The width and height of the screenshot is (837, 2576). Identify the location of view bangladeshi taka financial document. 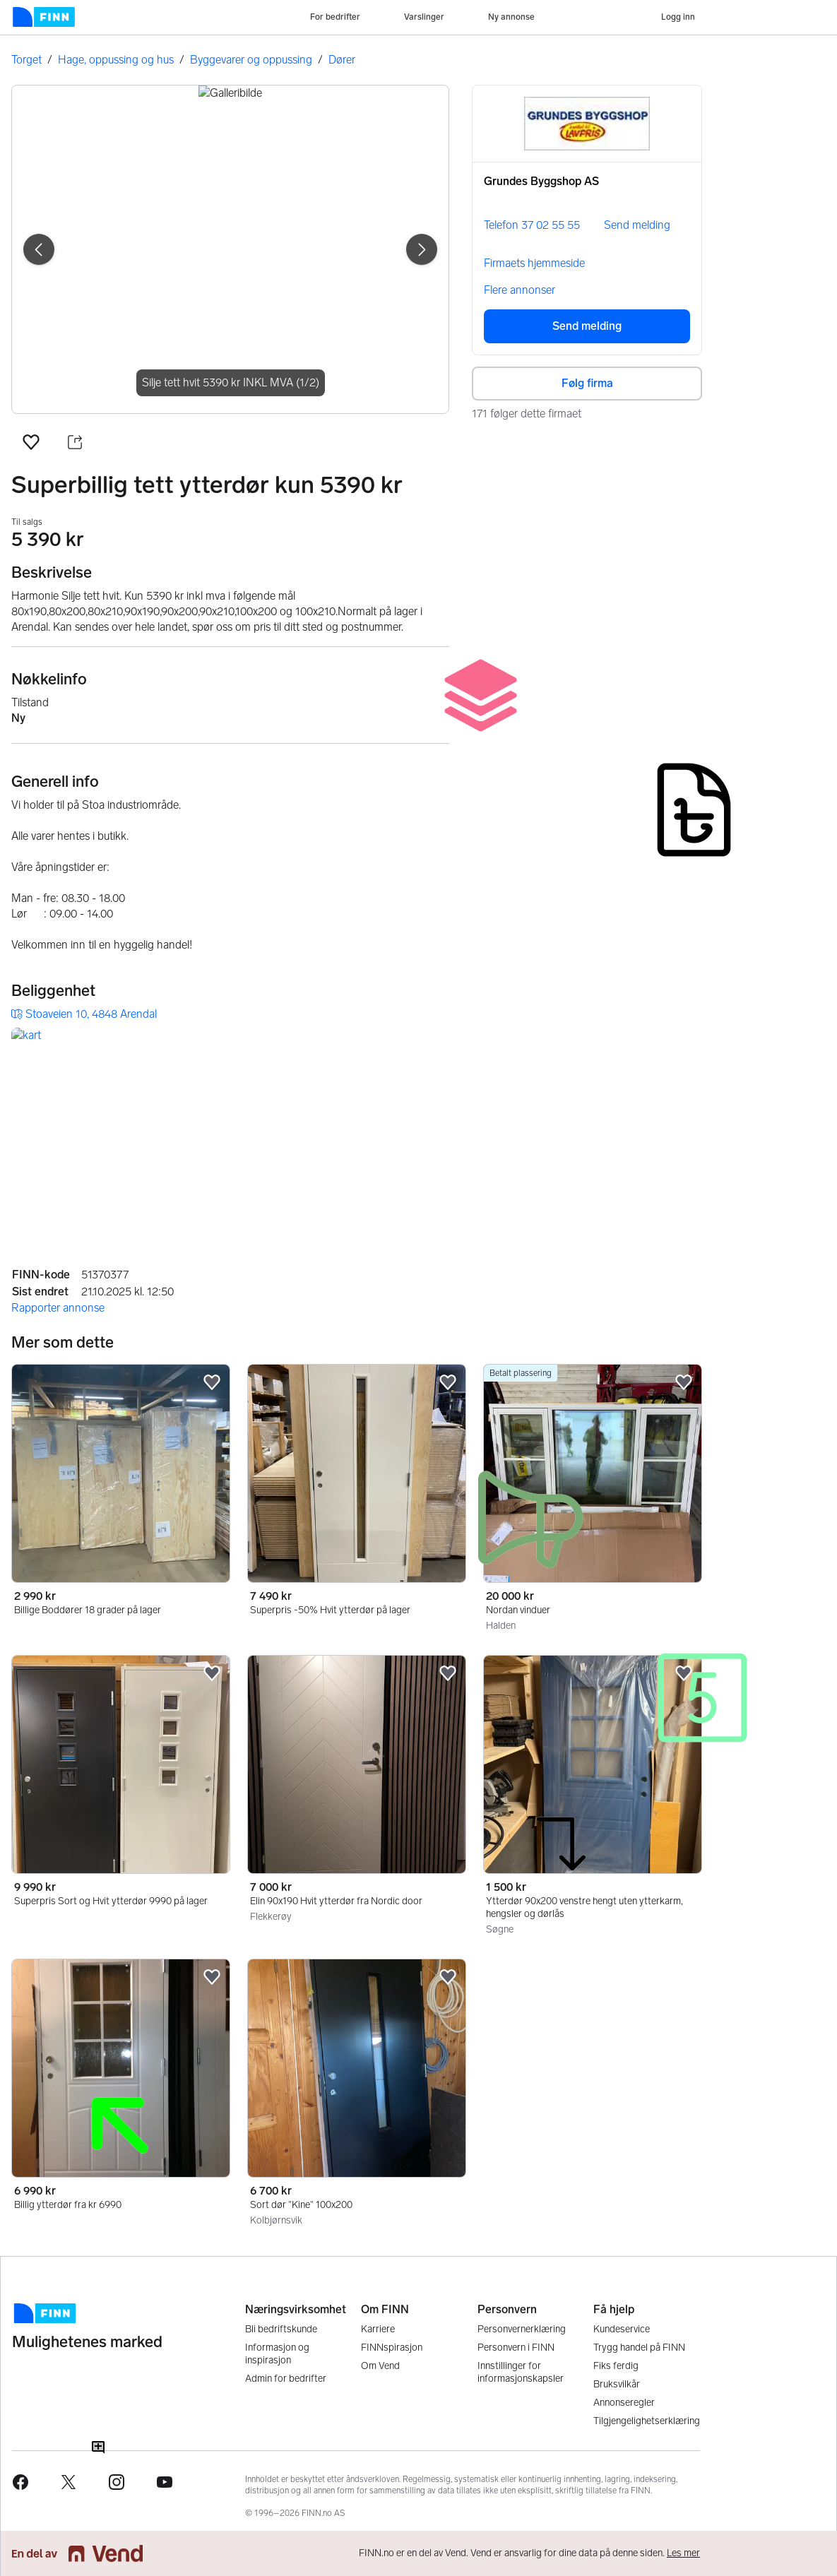
(694, 809).